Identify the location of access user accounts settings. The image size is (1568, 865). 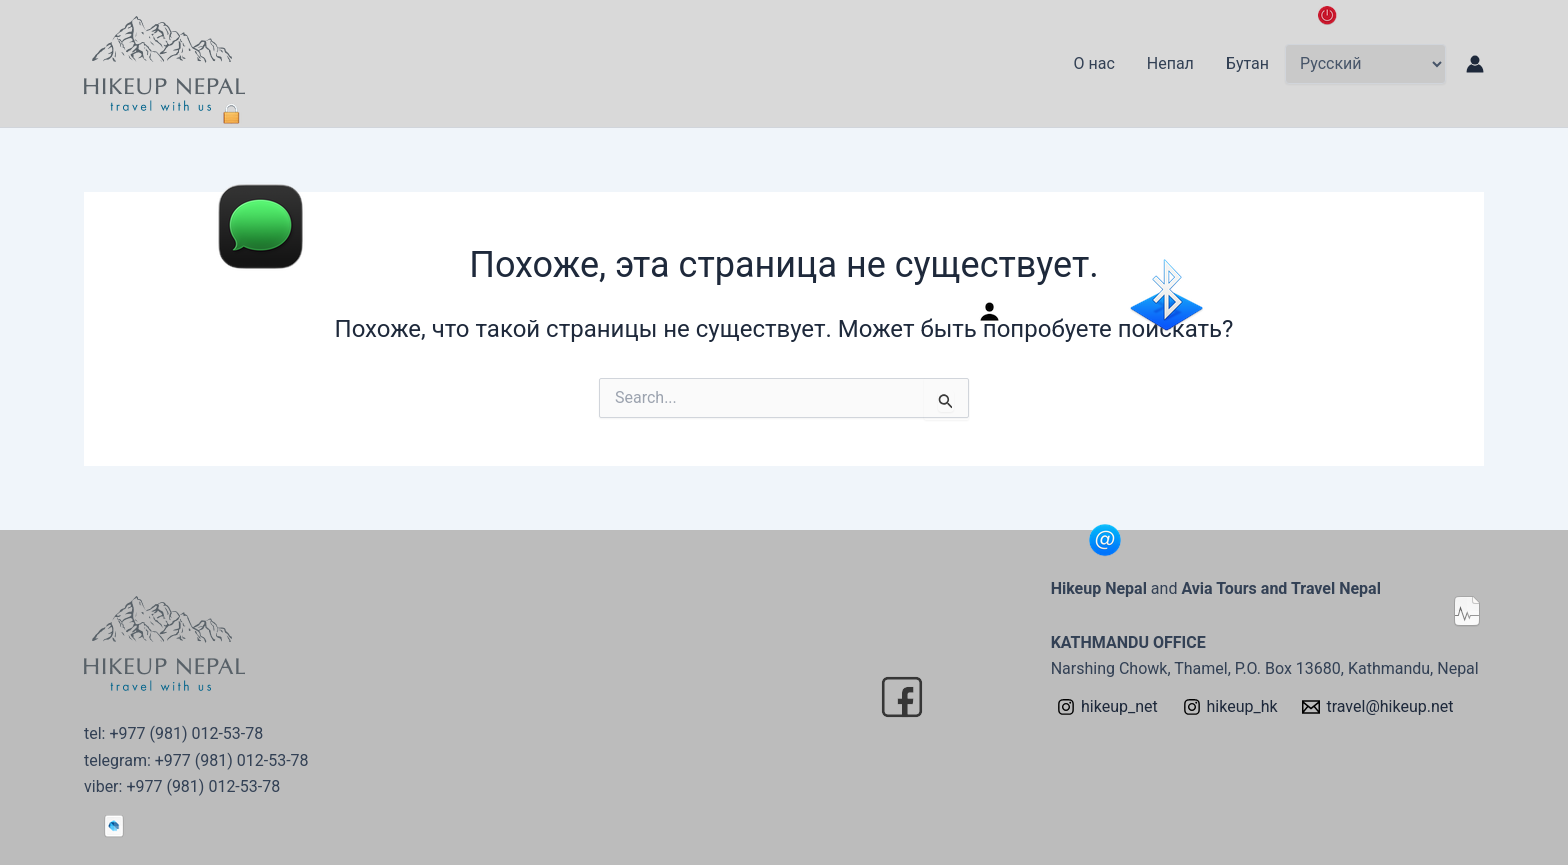
(1105, 540).